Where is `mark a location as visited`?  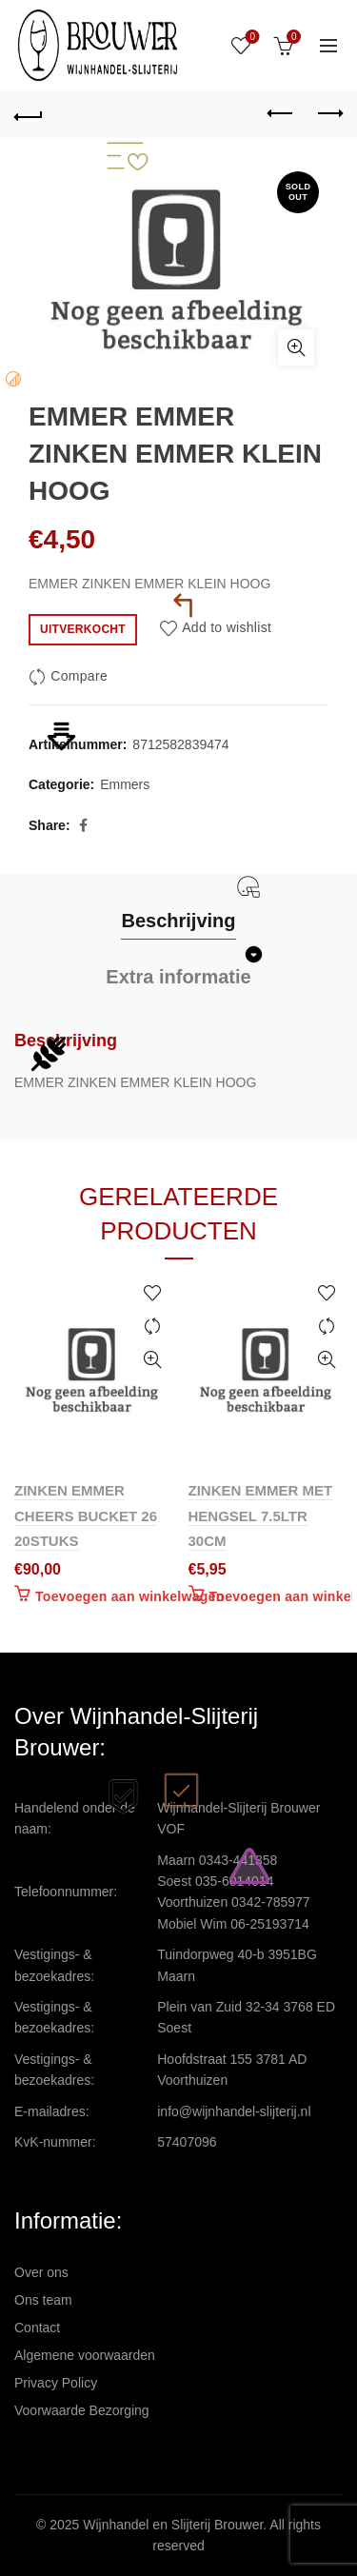
mark a location as visited is located at coordinates (123, 1796).